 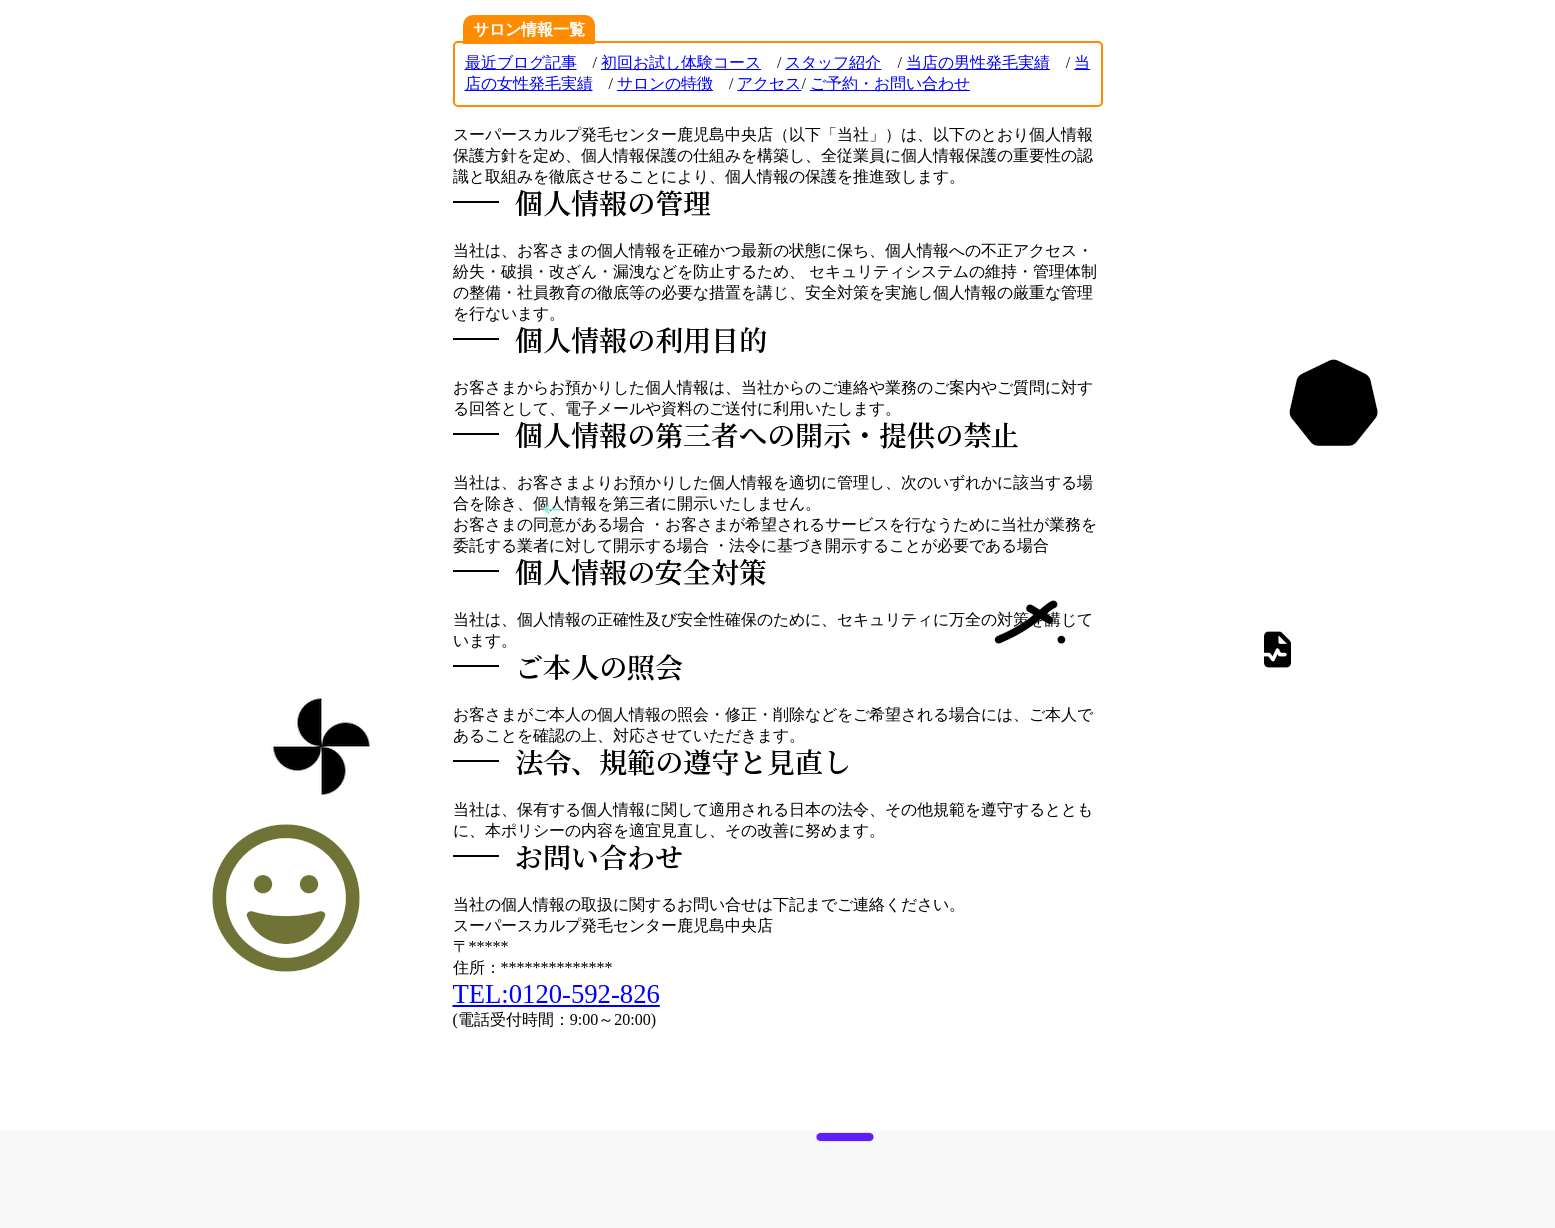 I want to click on go back to the previous page, so click(x=552, y=509).